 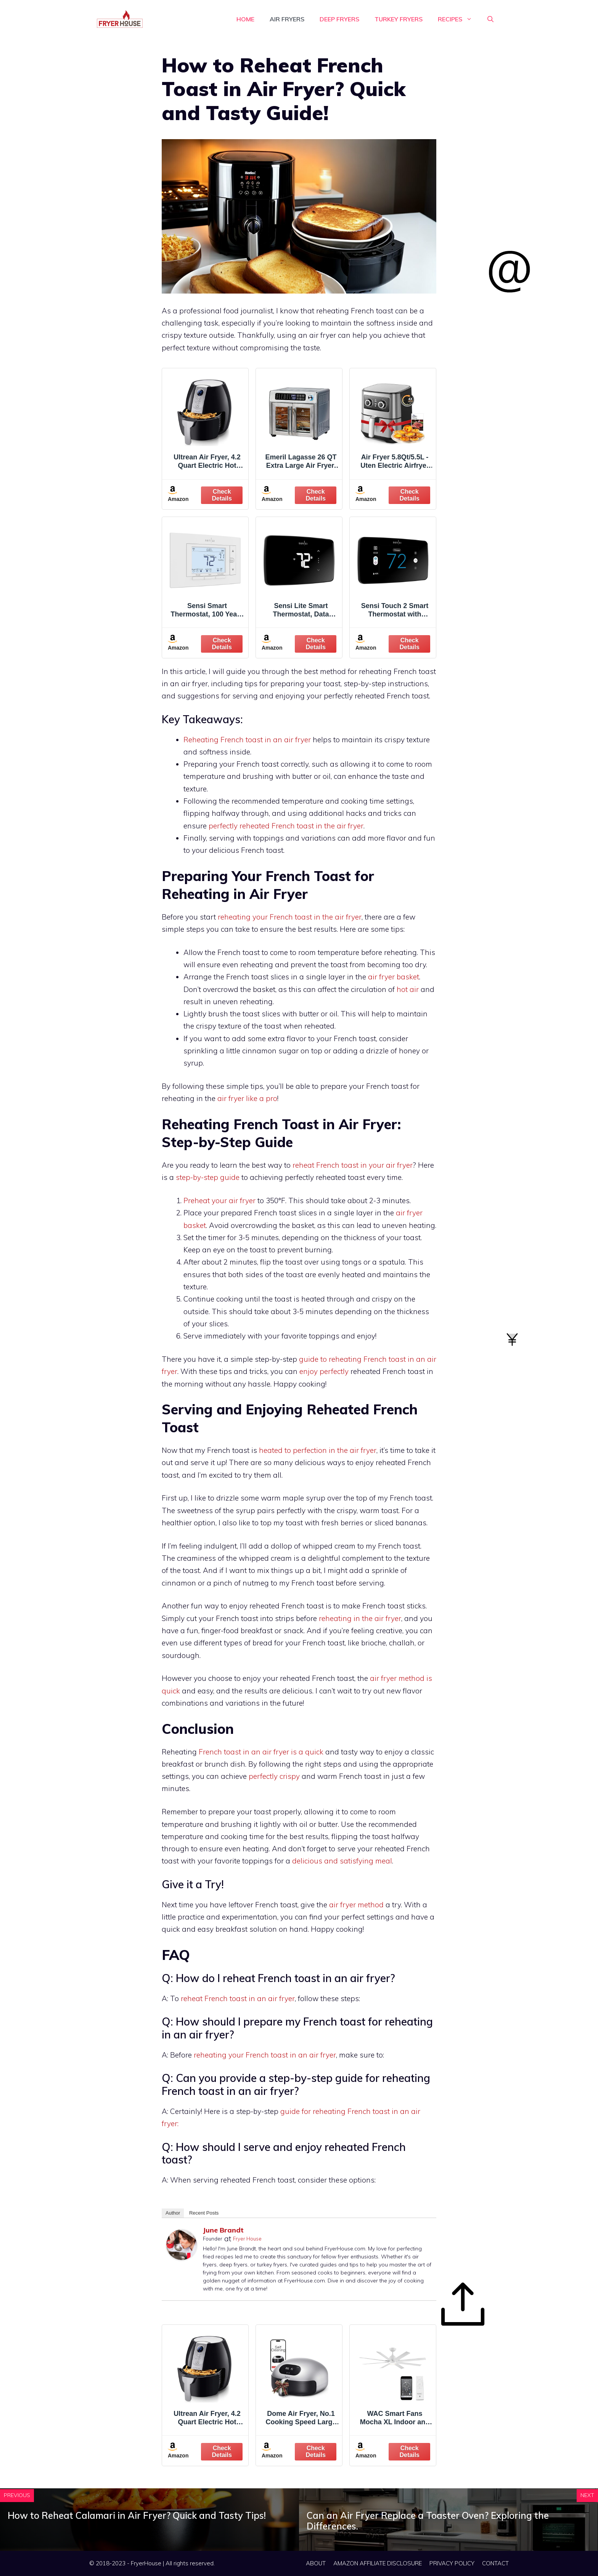 What do you see at coordinates (508, 270) in the screenshot?
I see `mention a user in a comment or message` at bounding box center [508, 270].